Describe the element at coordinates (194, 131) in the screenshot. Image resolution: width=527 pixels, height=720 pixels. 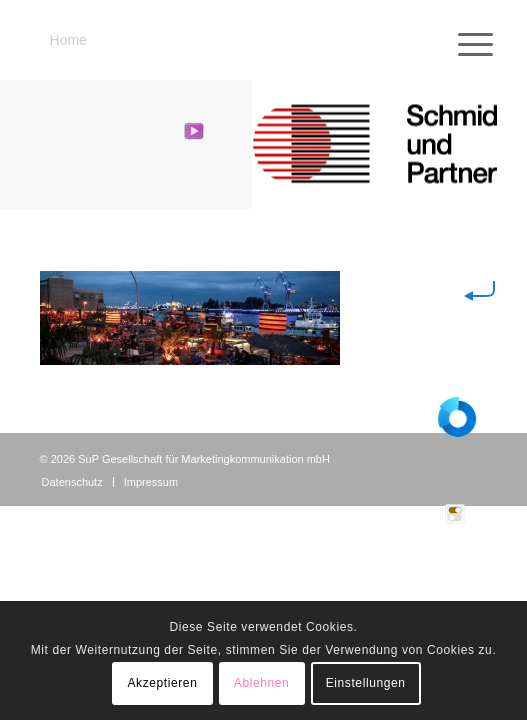
I see `open the videos or media player app` at that location.